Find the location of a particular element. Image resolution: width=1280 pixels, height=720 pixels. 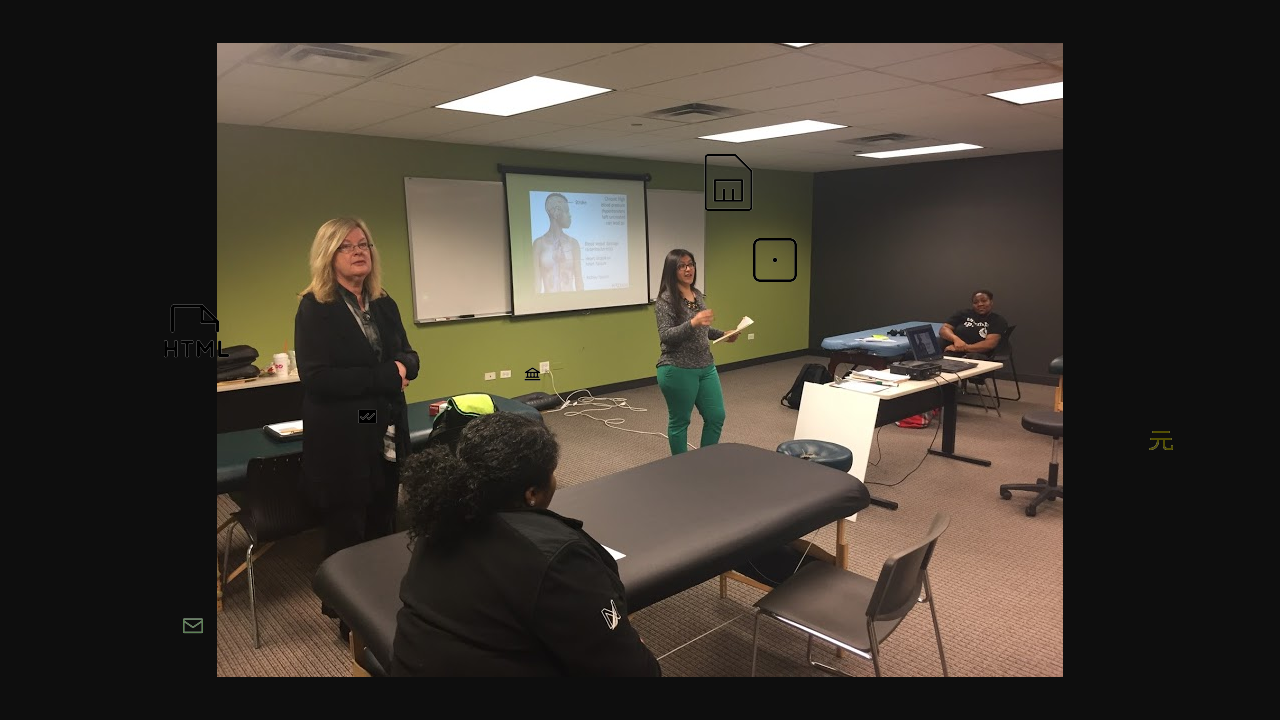

manage sim card settings is located at coordinates (728, 182).